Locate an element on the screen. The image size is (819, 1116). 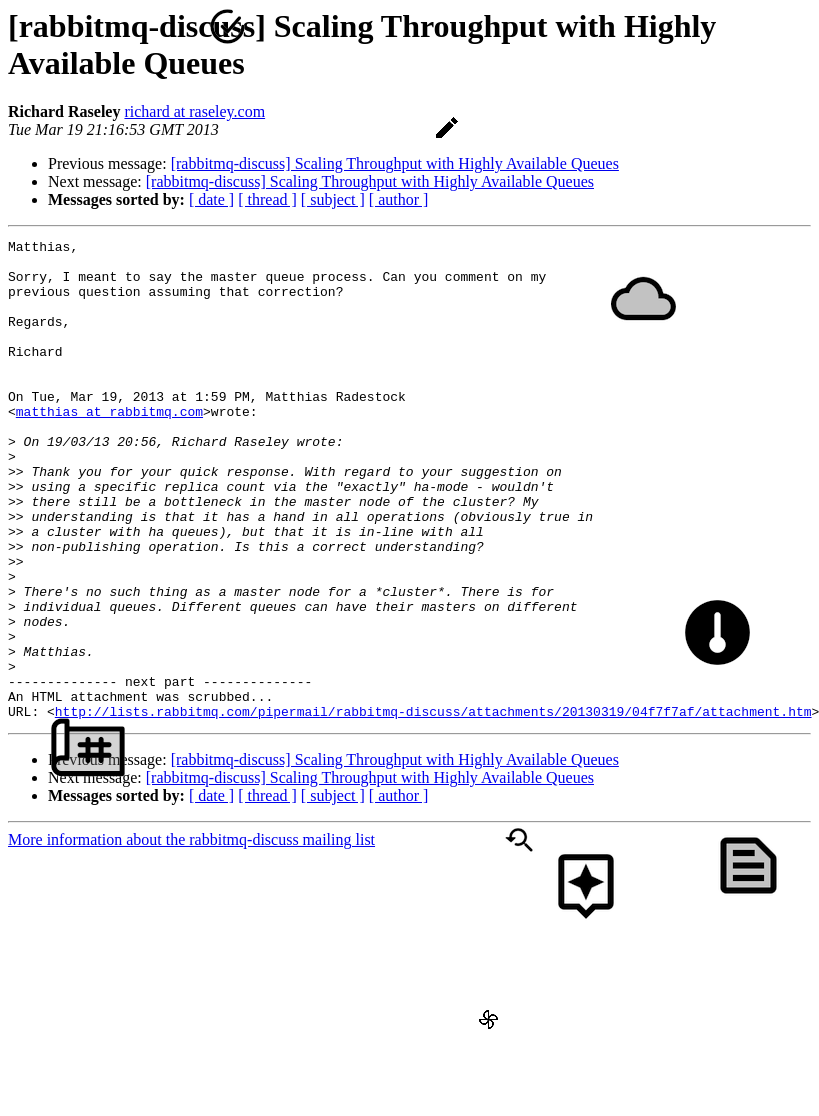
view current speed or performance metrics is located at coordinates (717, 632).